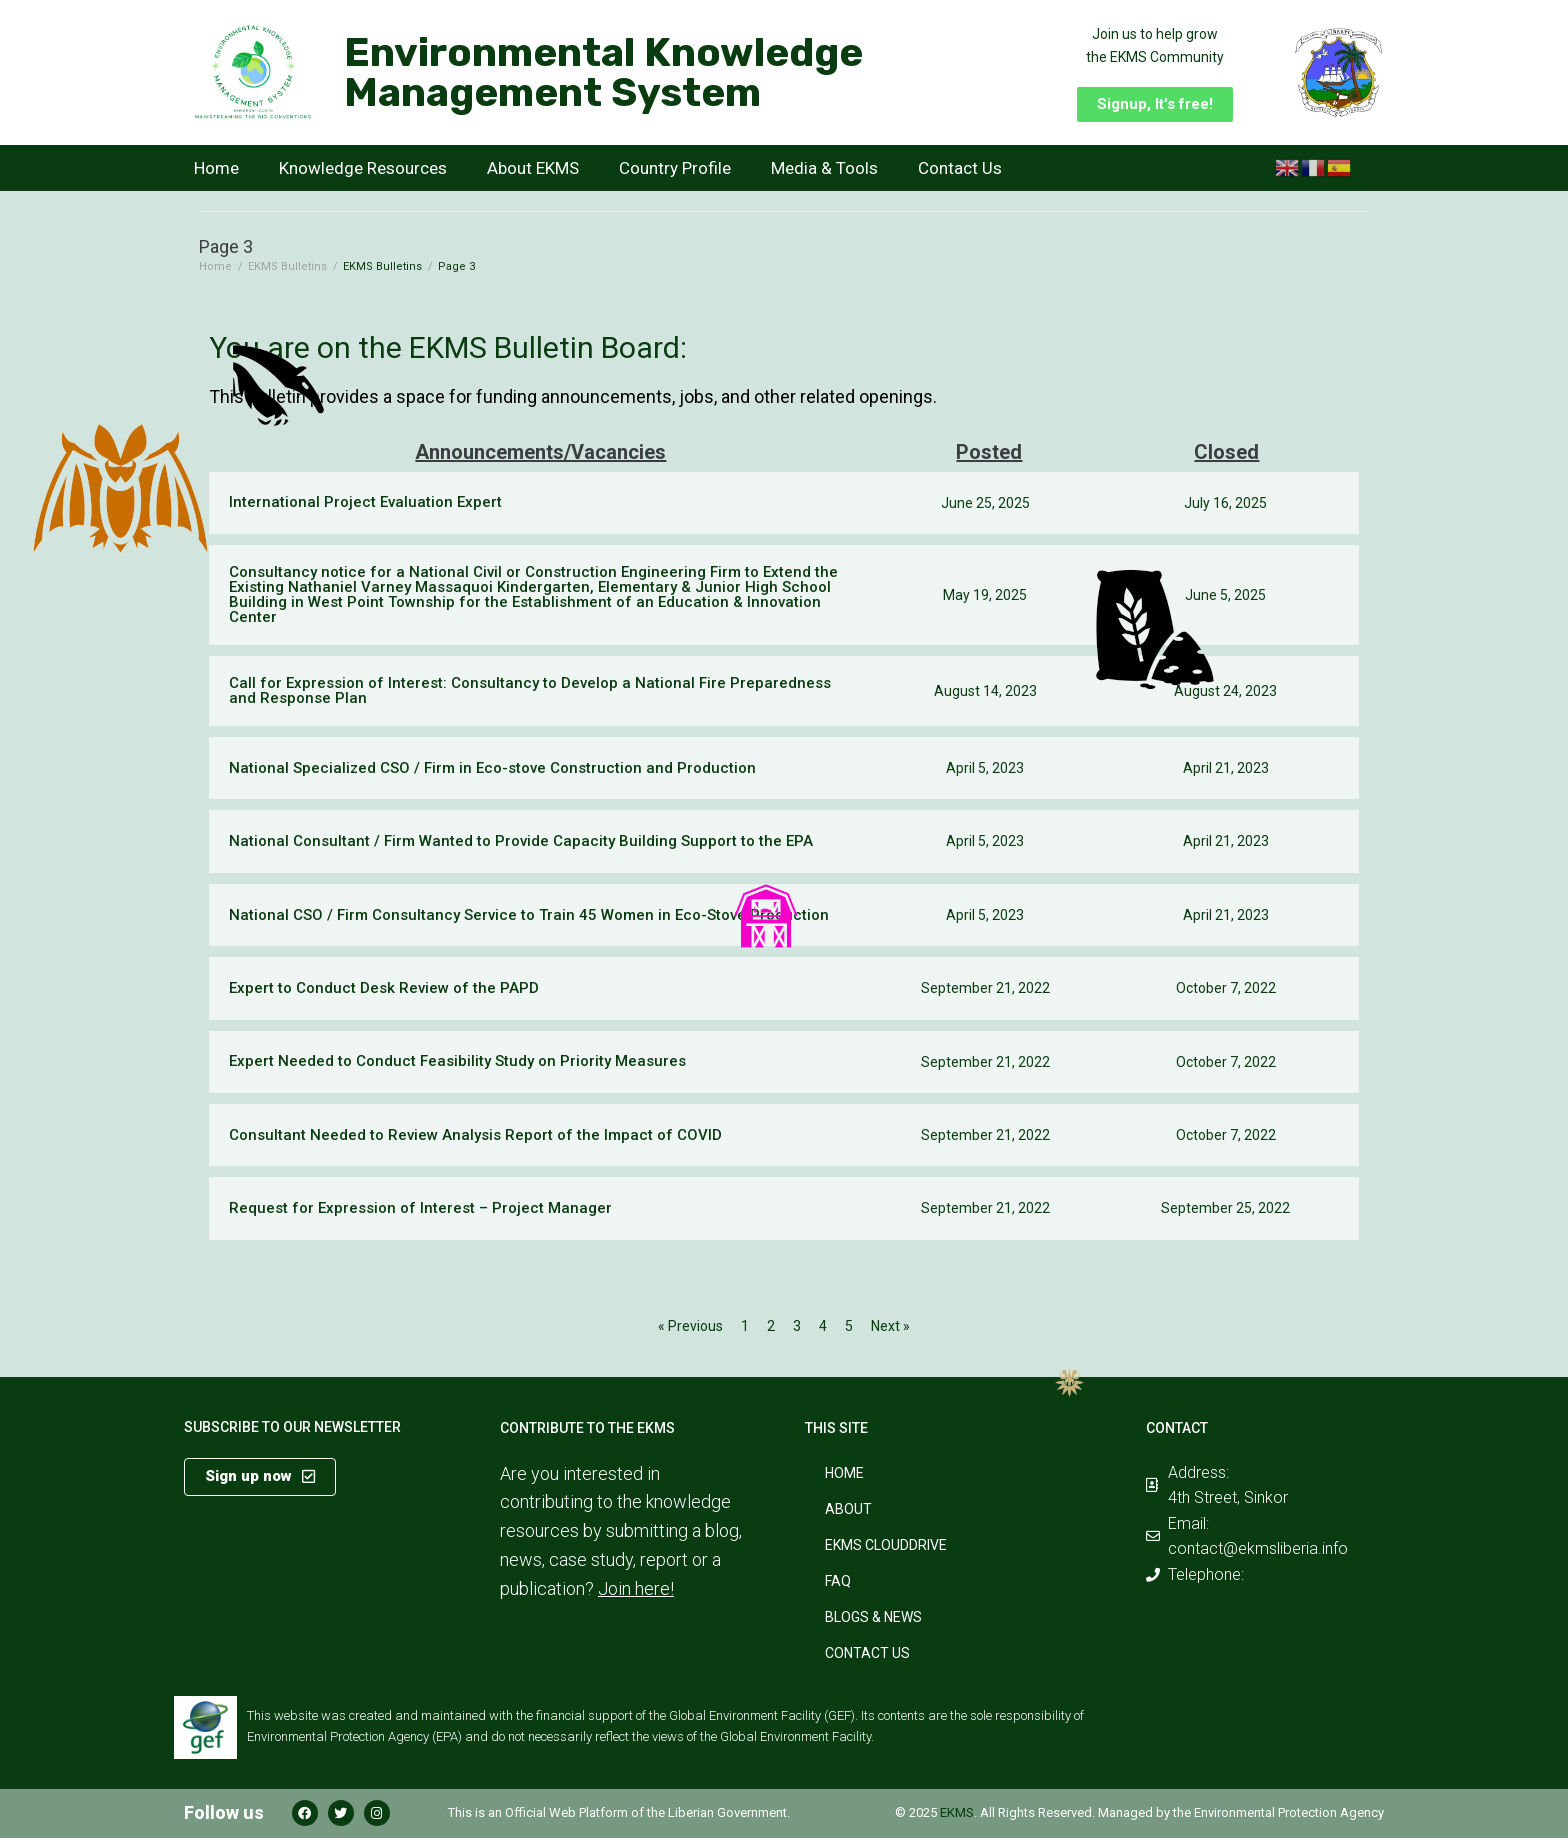  What do you see at coordinates (120, 488) in the screenshot?
I see `bat creature icon for halloween or horror-themed game` at bounding box center [120, 488].